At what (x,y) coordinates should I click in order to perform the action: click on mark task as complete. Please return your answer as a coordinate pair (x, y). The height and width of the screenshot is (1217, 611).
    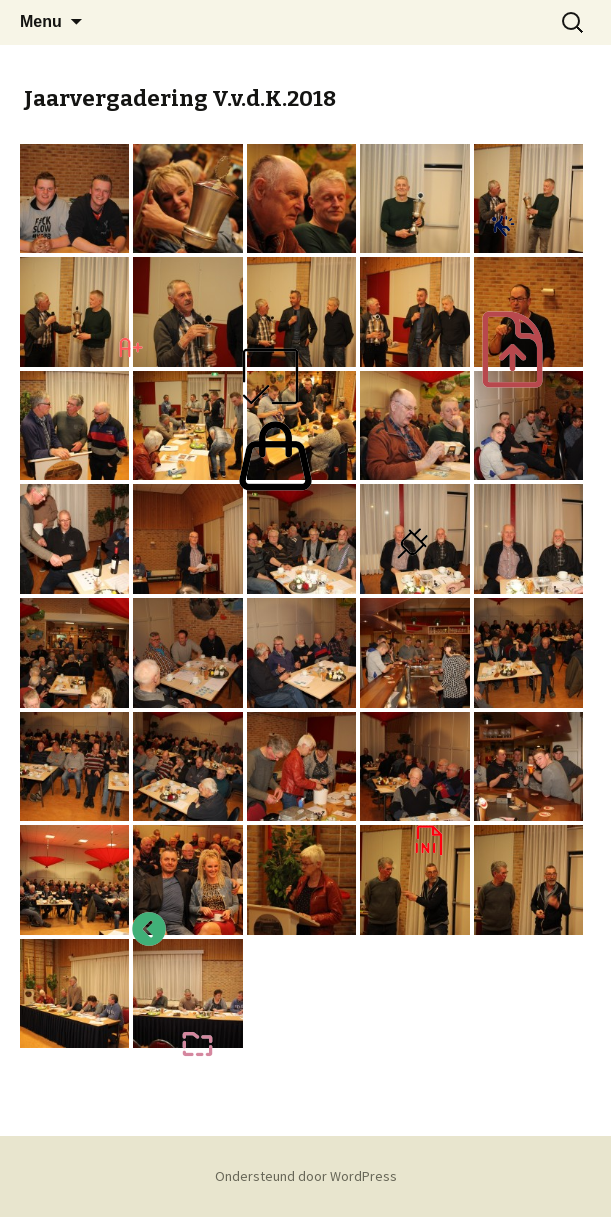
    Looking at the image, I should click on (270, 376).